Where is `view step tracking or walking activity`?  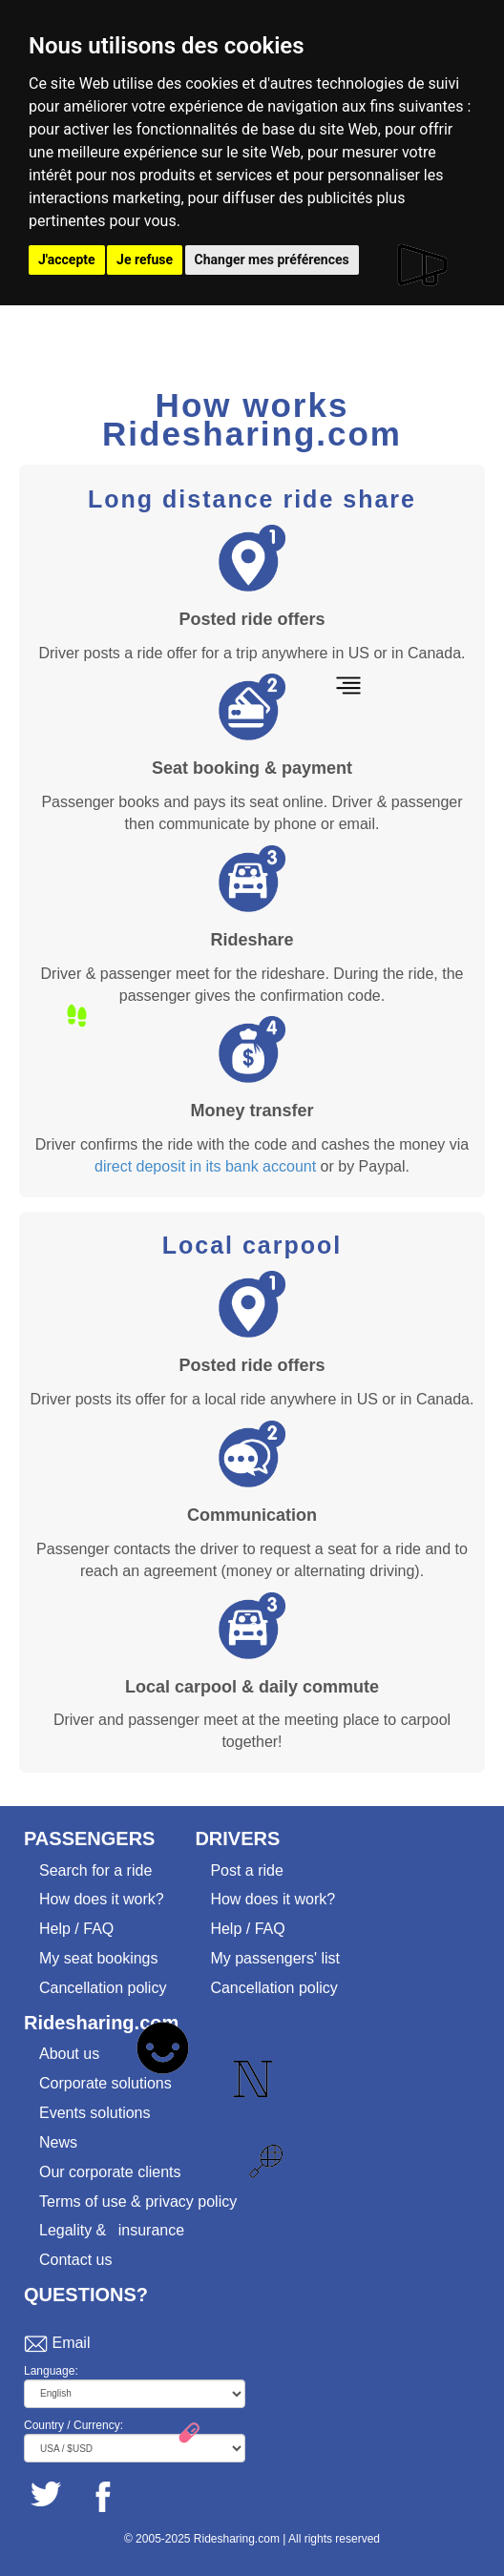
view step tracking or walking activity is located at coordinates (76, 1015).